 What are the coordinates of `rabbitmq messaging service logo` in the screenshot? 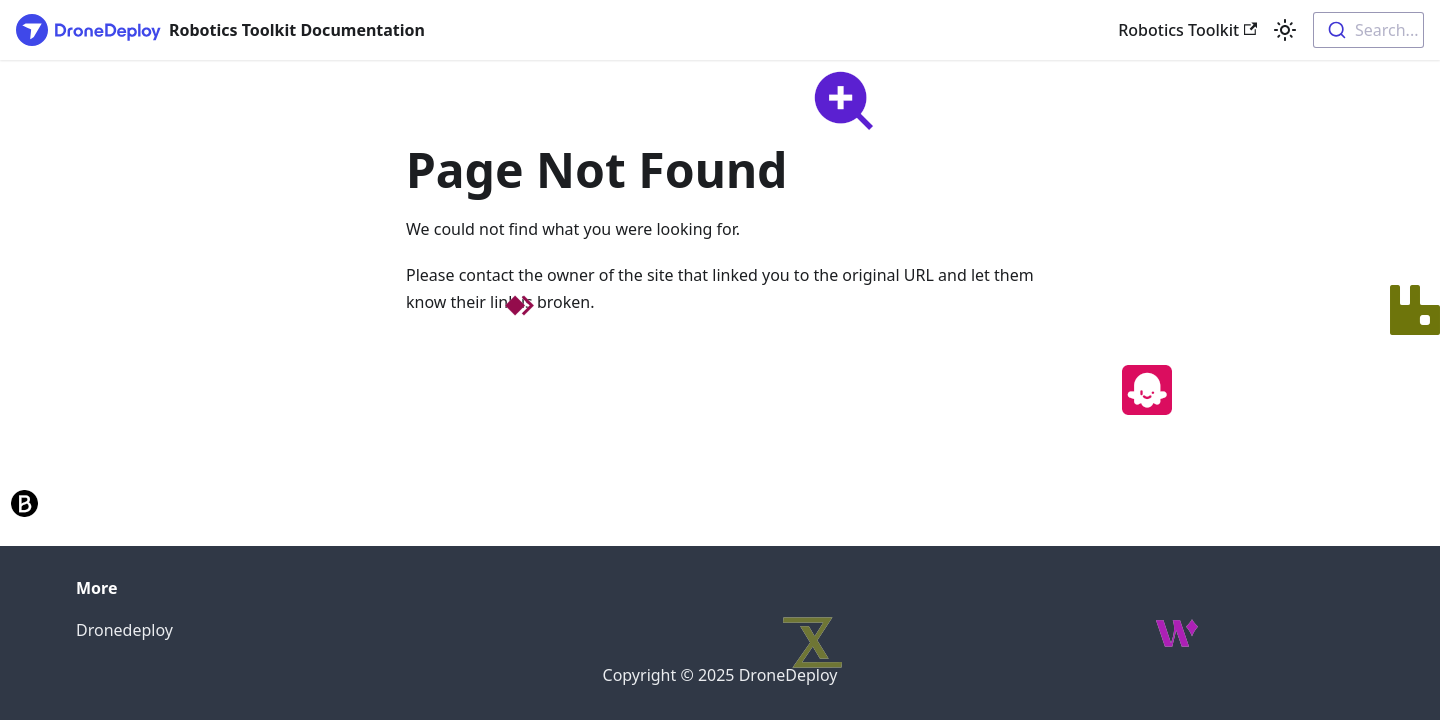 It's located at (1415, 310).